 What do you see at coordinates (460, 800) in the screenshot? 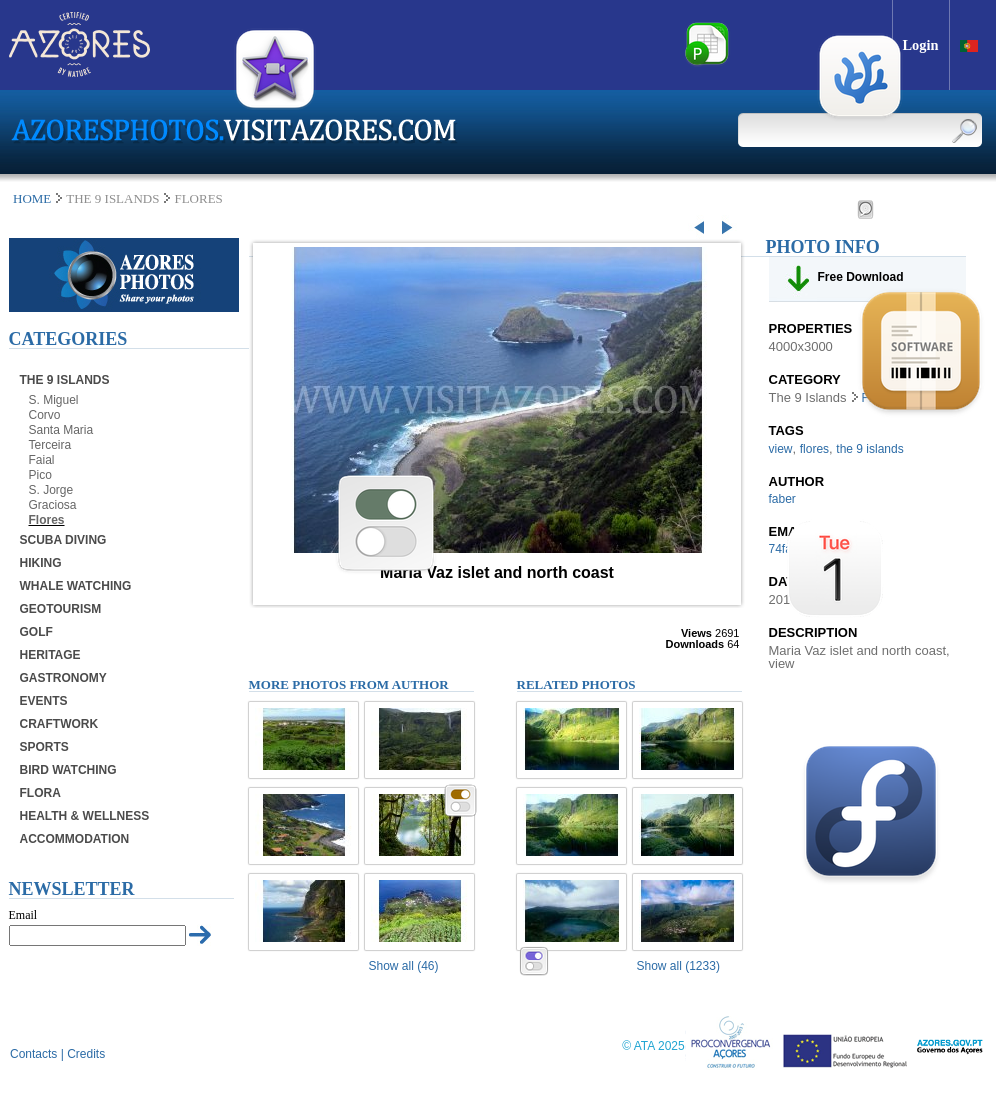
I see `open system tweaks or settings customization` at bounding box center [460, 800].